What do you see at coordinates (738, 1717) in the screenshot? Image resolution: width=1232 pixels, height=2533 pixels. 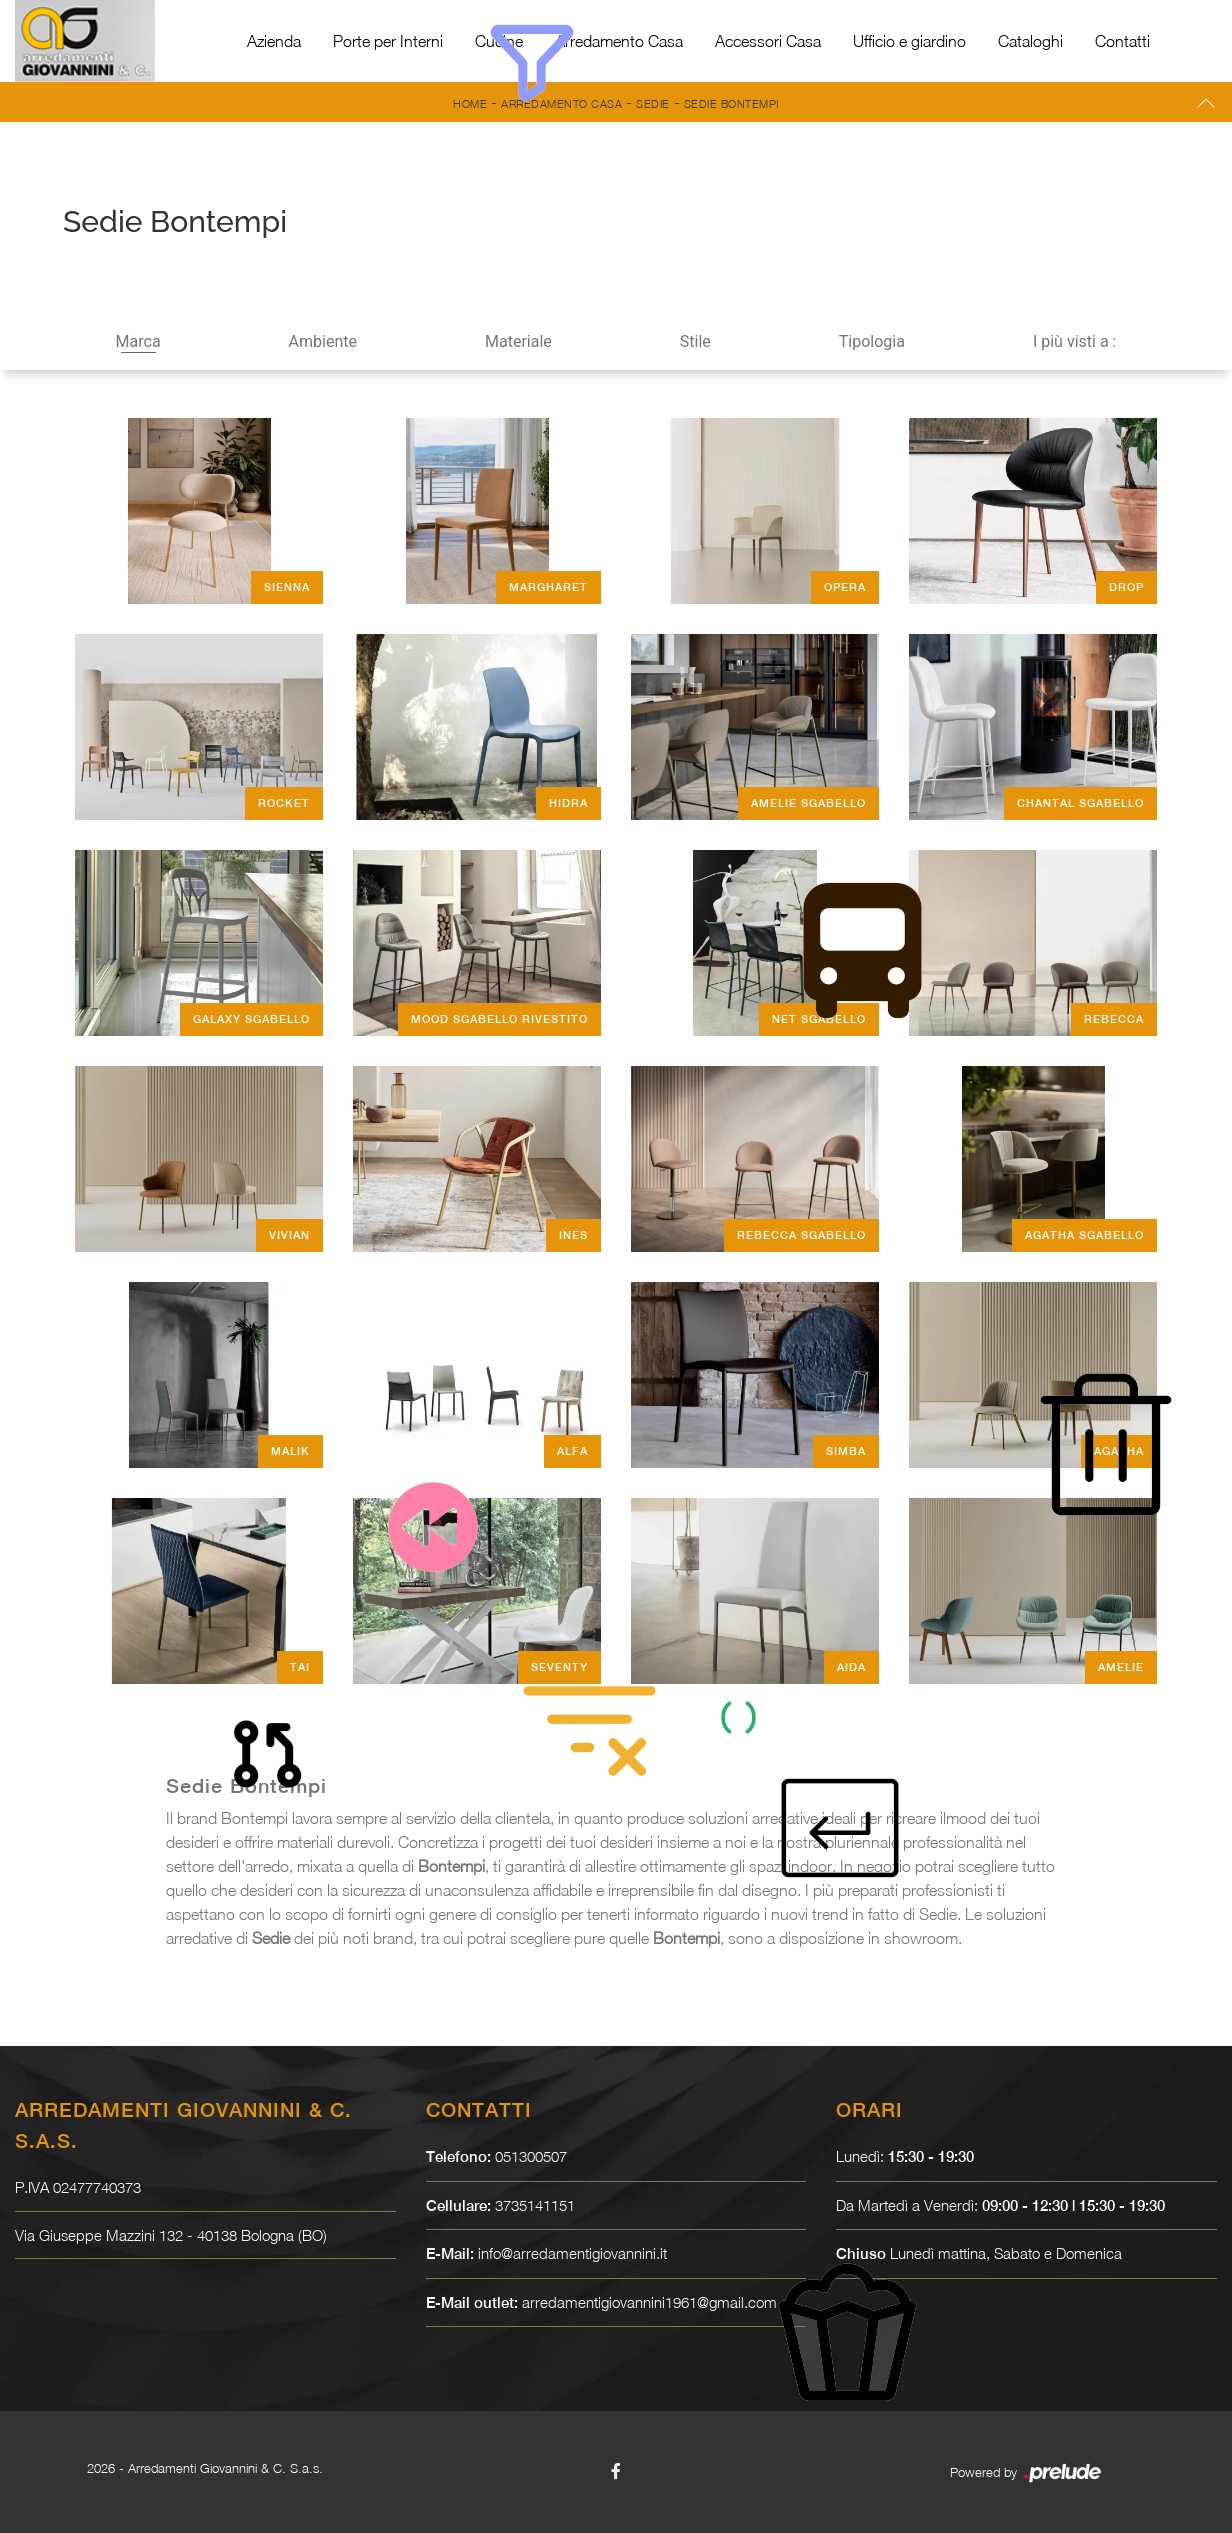 I see `insert parentheses in text or code` at bounding box center [738, 1717].